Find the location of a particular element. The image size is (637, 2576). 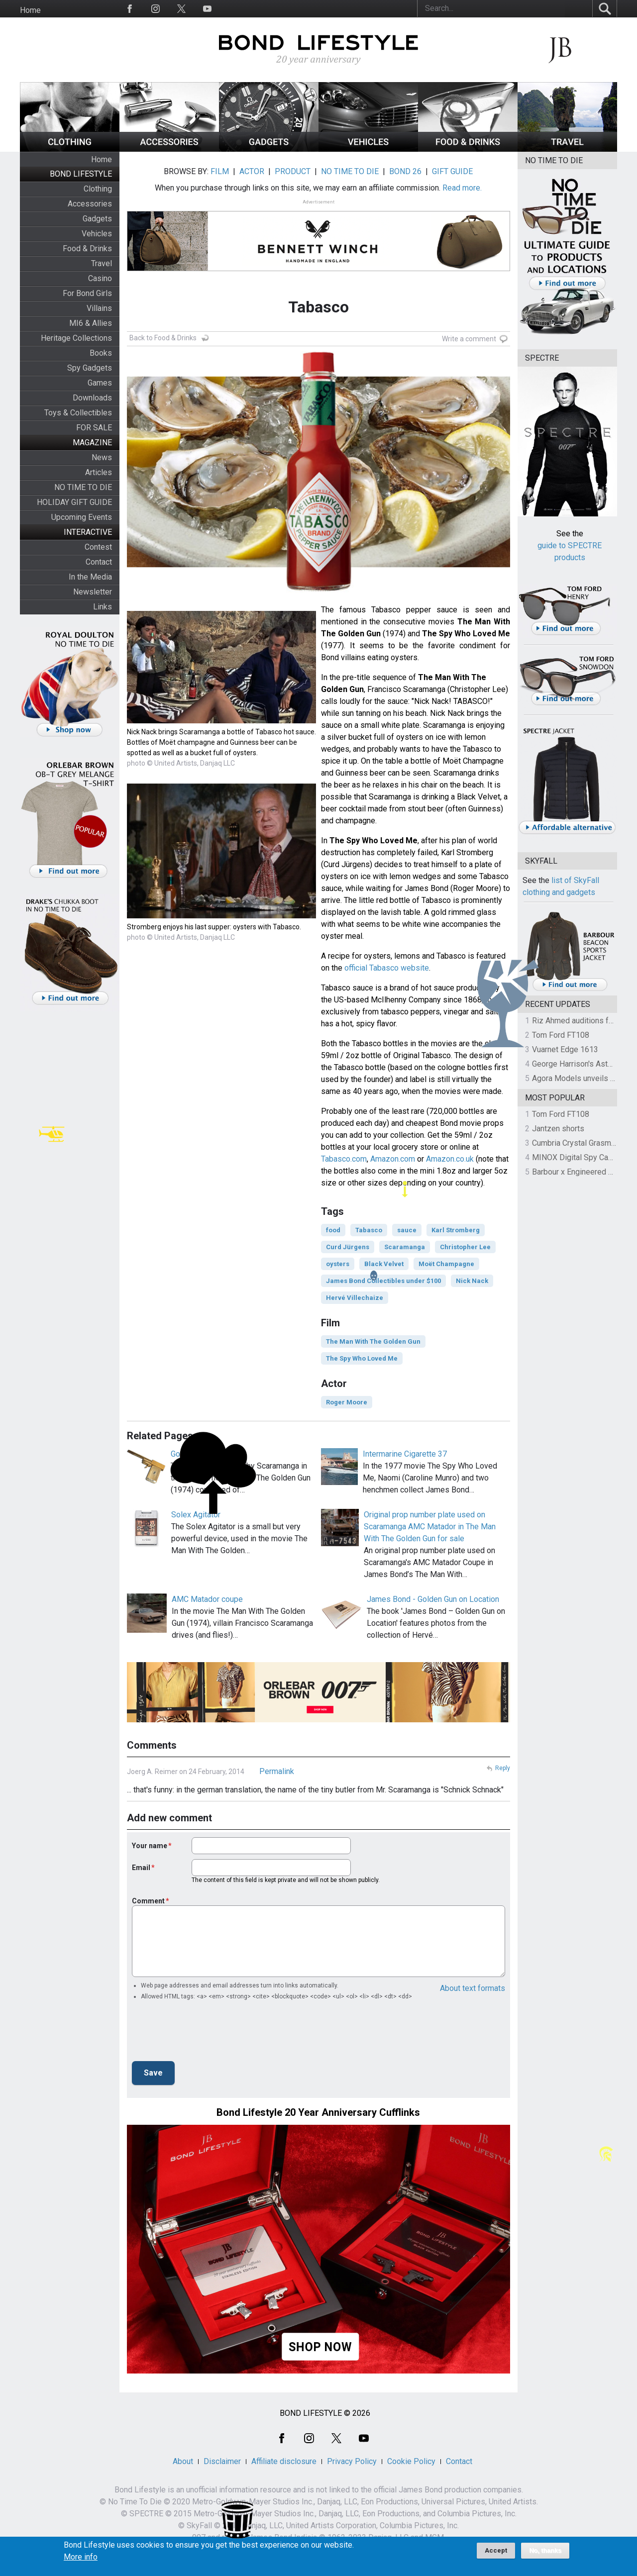

empty inventory or storage container is located at coordinates (237, 2514).